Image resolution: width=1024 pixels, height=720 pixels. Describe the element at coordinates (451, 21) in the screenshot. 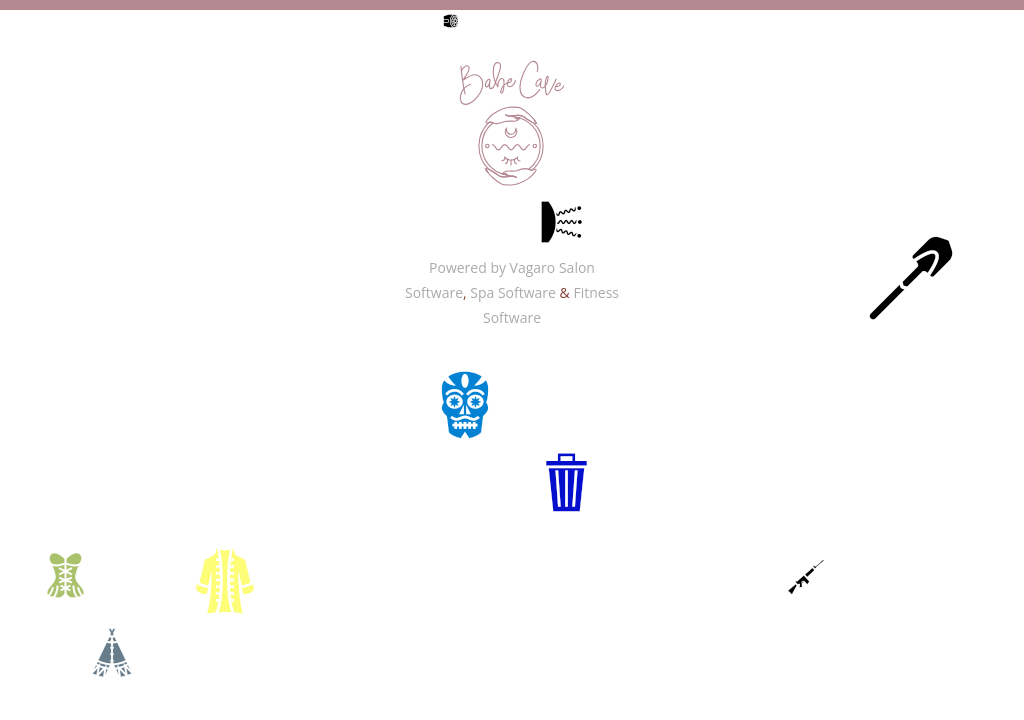

I see `access turbine or engine controls` at that location.